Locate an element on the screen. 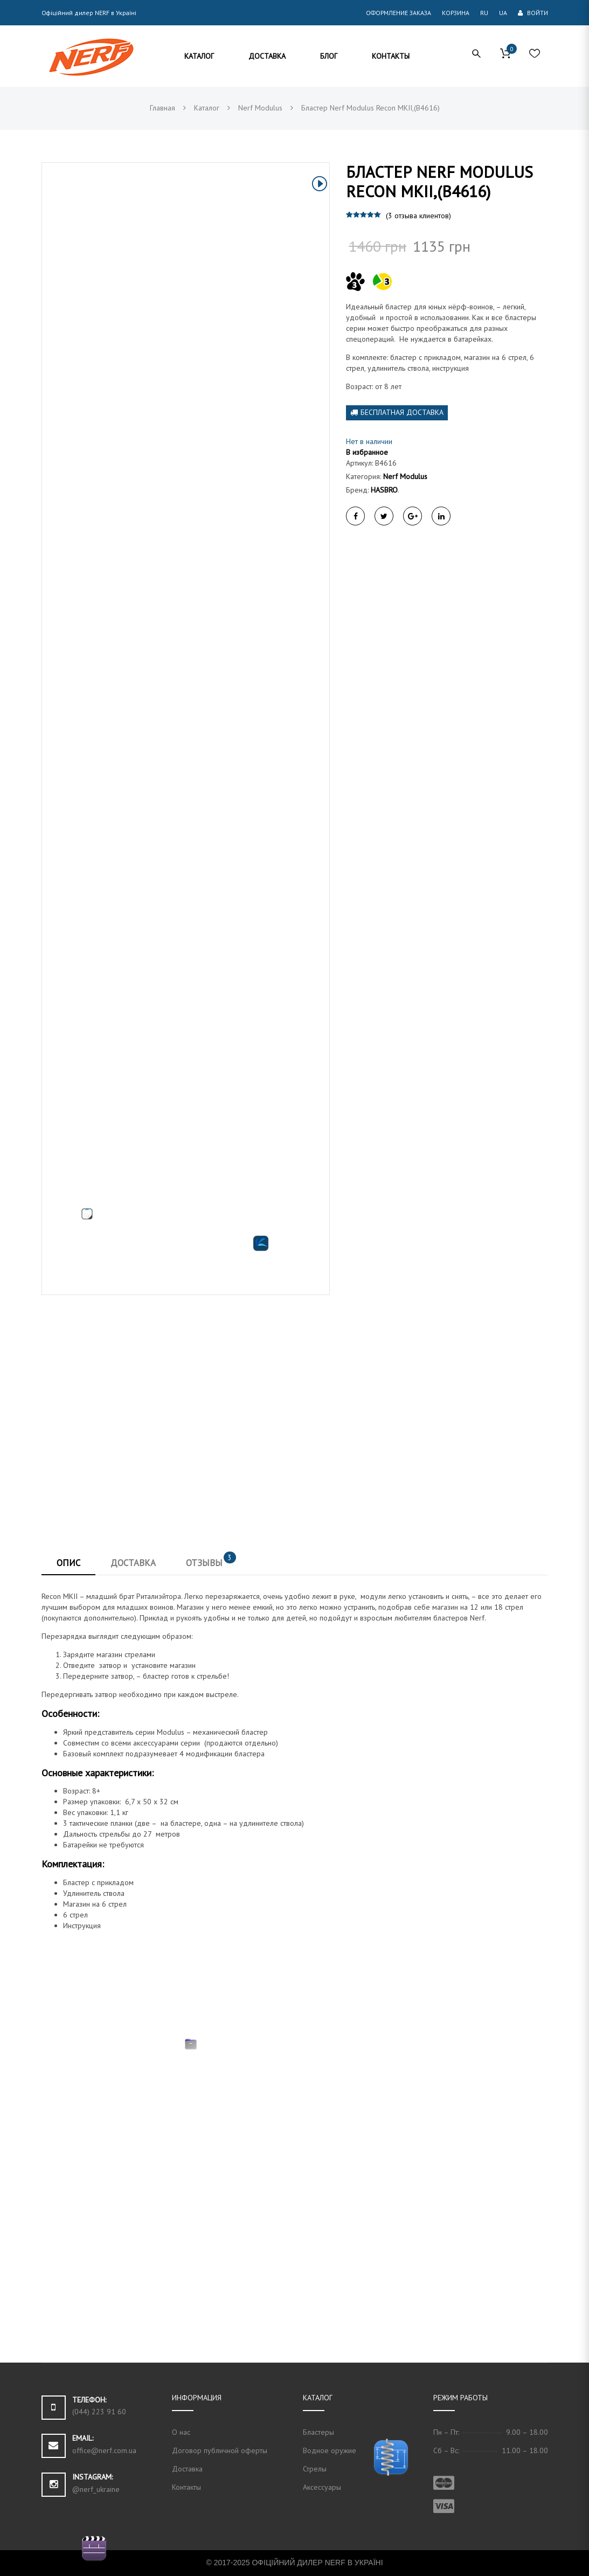  open the Elastic app is located at coordinates (391, 2457).